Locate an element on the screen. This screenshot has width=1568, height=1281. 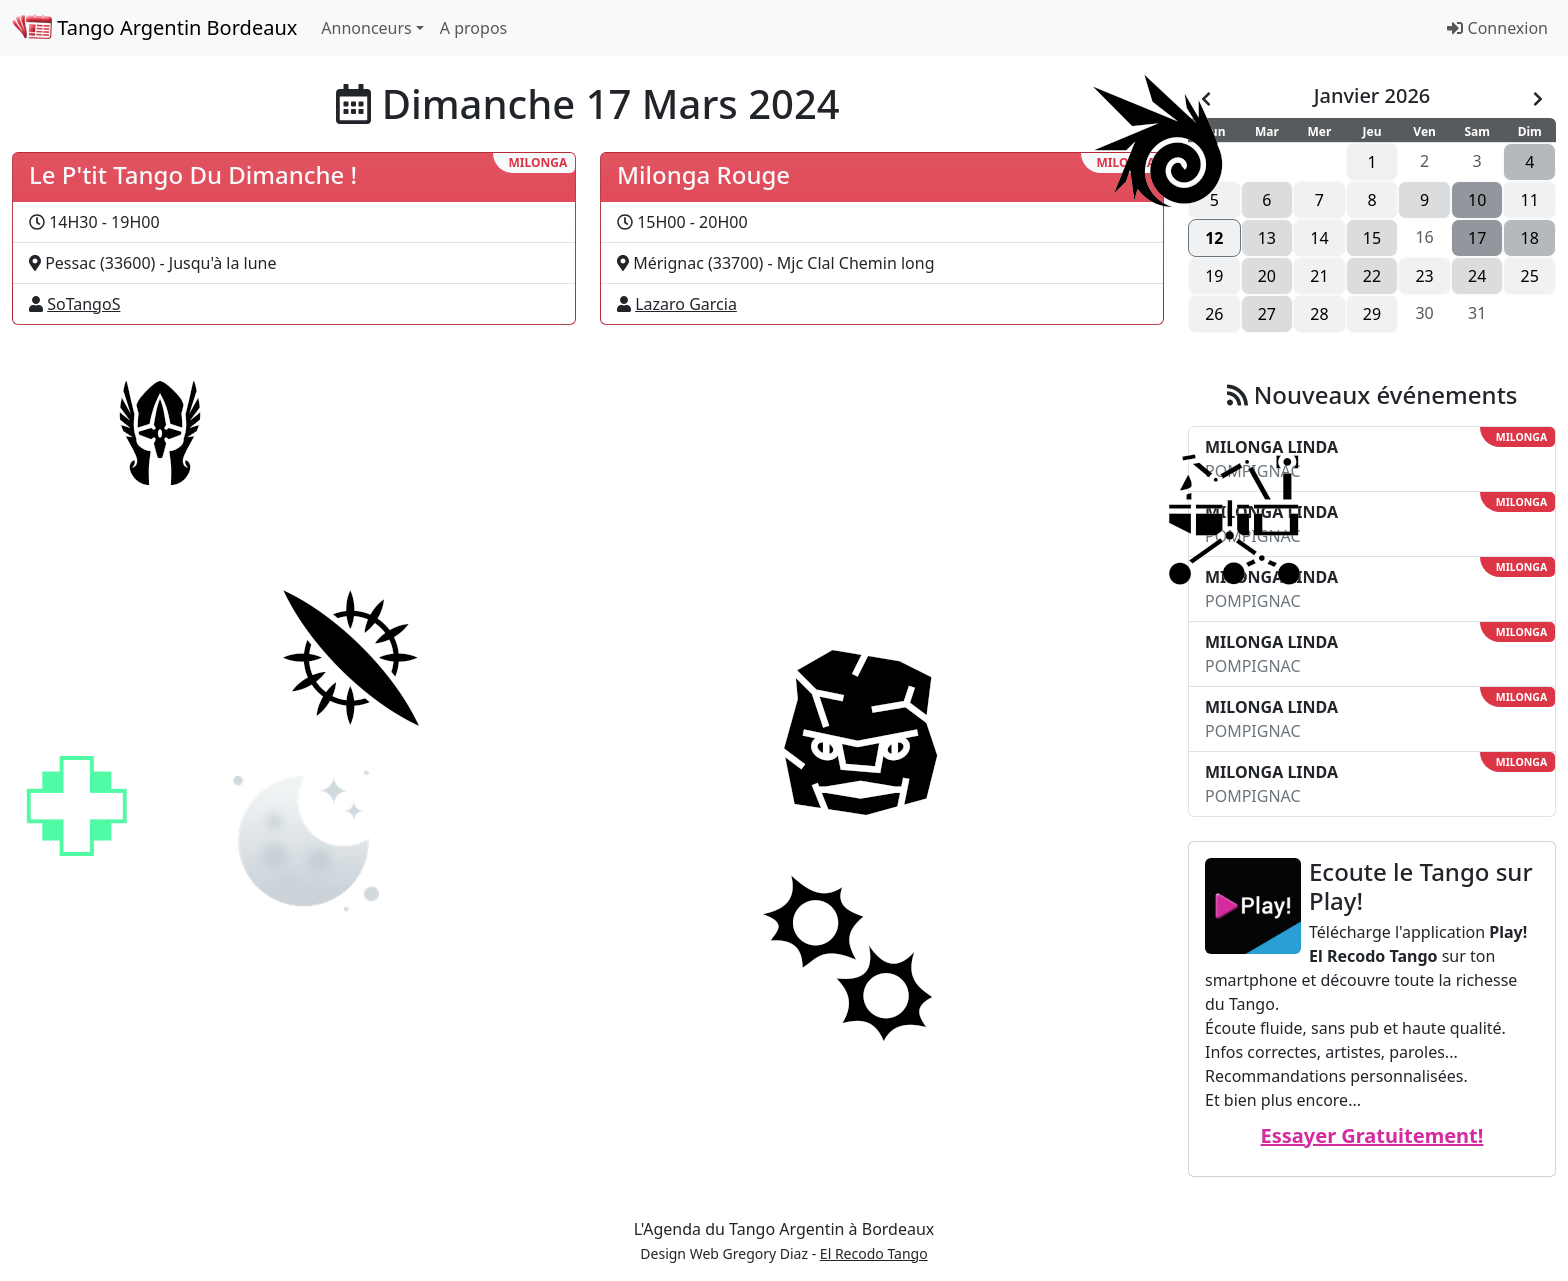
view mars rover mission details is located at coordinates (1234, 519).